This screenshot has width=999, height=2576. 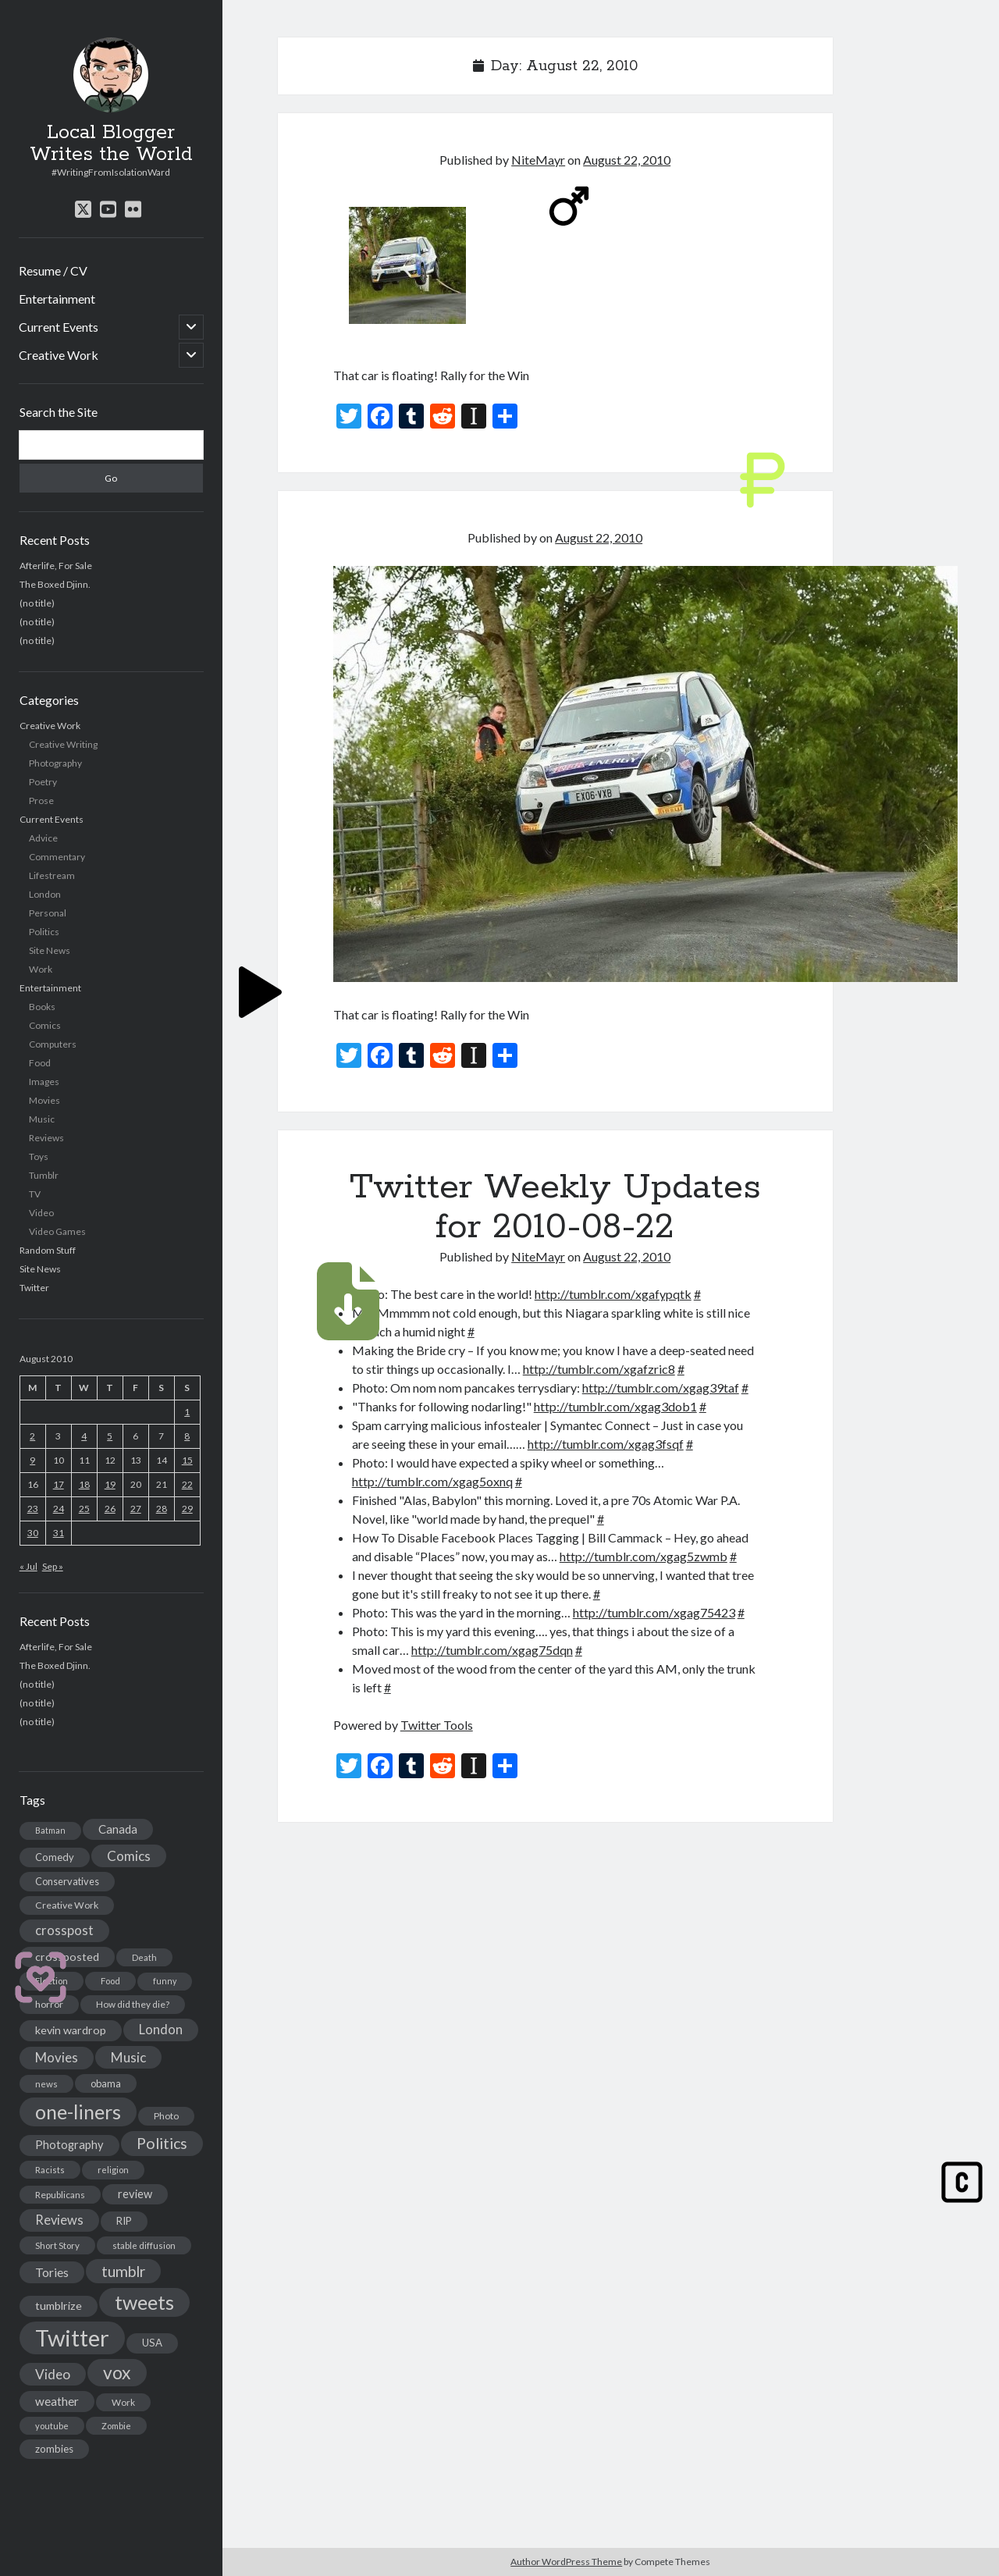 I want to click on download a file, so click(x=348, y=1301).